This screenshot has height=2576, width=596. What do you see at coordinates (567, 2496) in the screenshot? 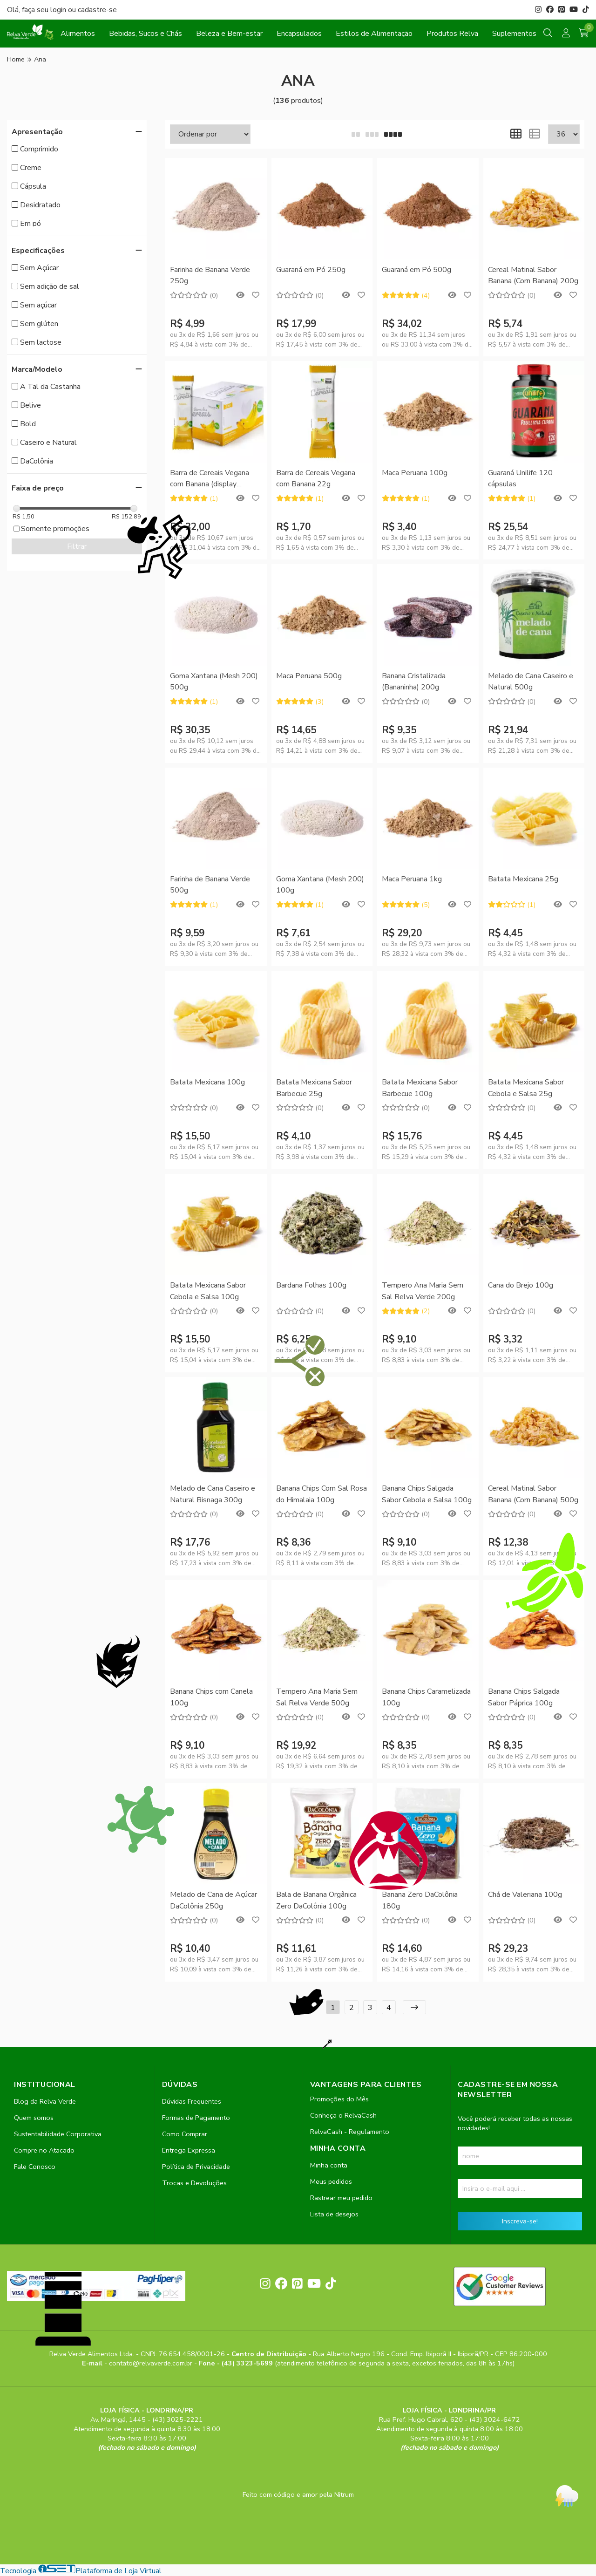
I see `indicates stormy weather conditions` at bounding box center [567, 2496].